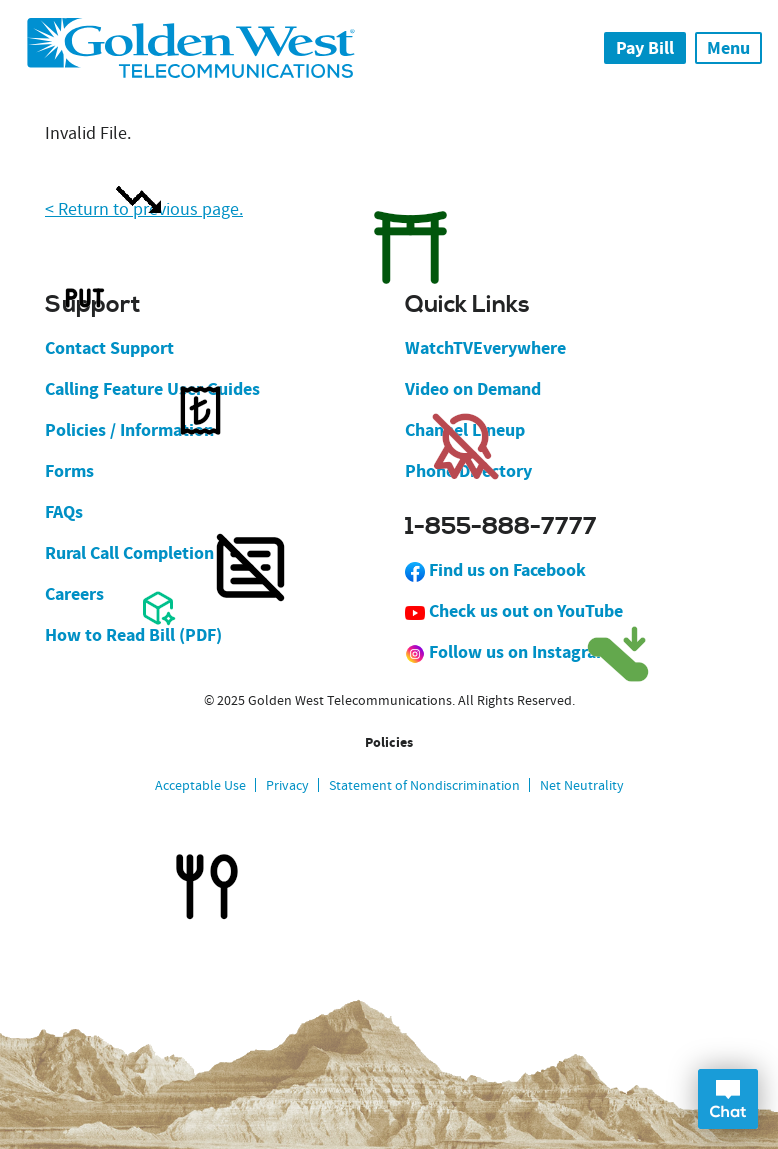 This screenshot has height=1149, width=778. I want to click on indicates a downward trend in data or metrics, so click(138, 199).